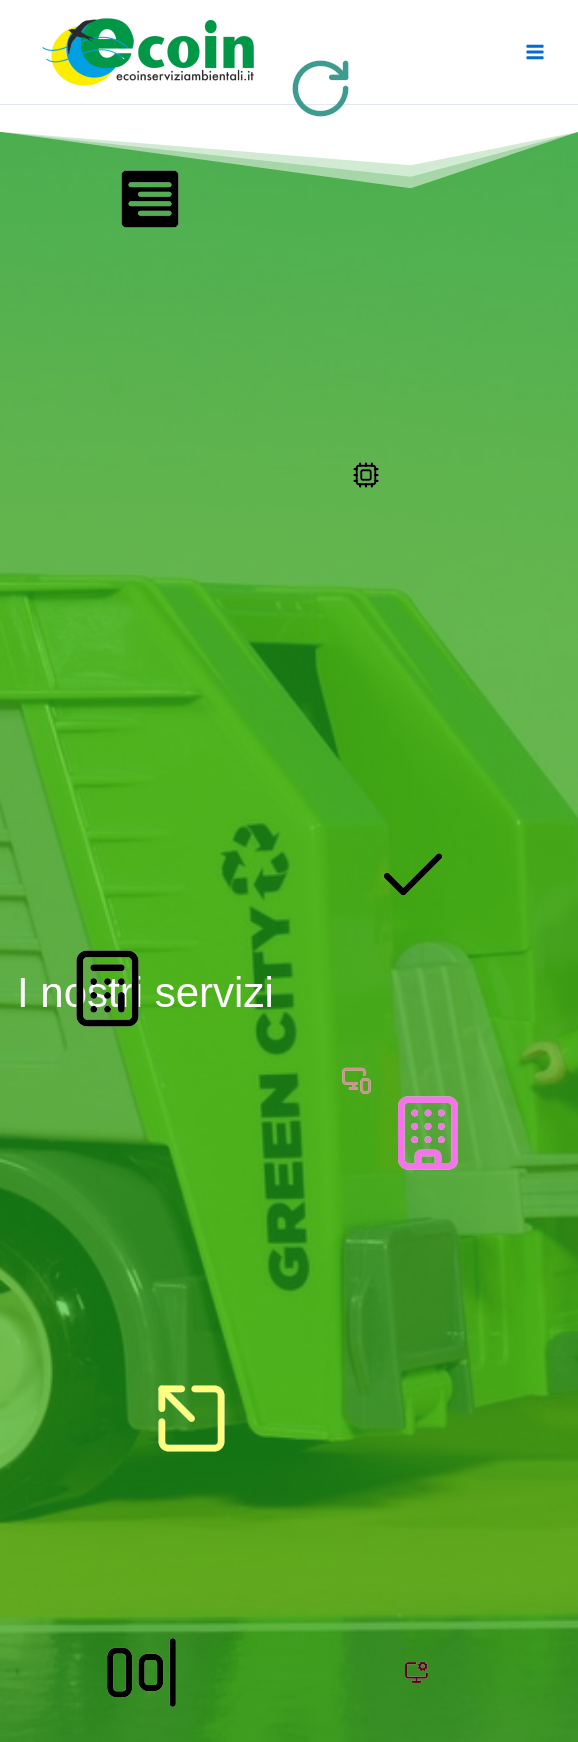  Describe the element at coordinates (428, 1133) in the screenshot. I see `view office or business location` at that location.